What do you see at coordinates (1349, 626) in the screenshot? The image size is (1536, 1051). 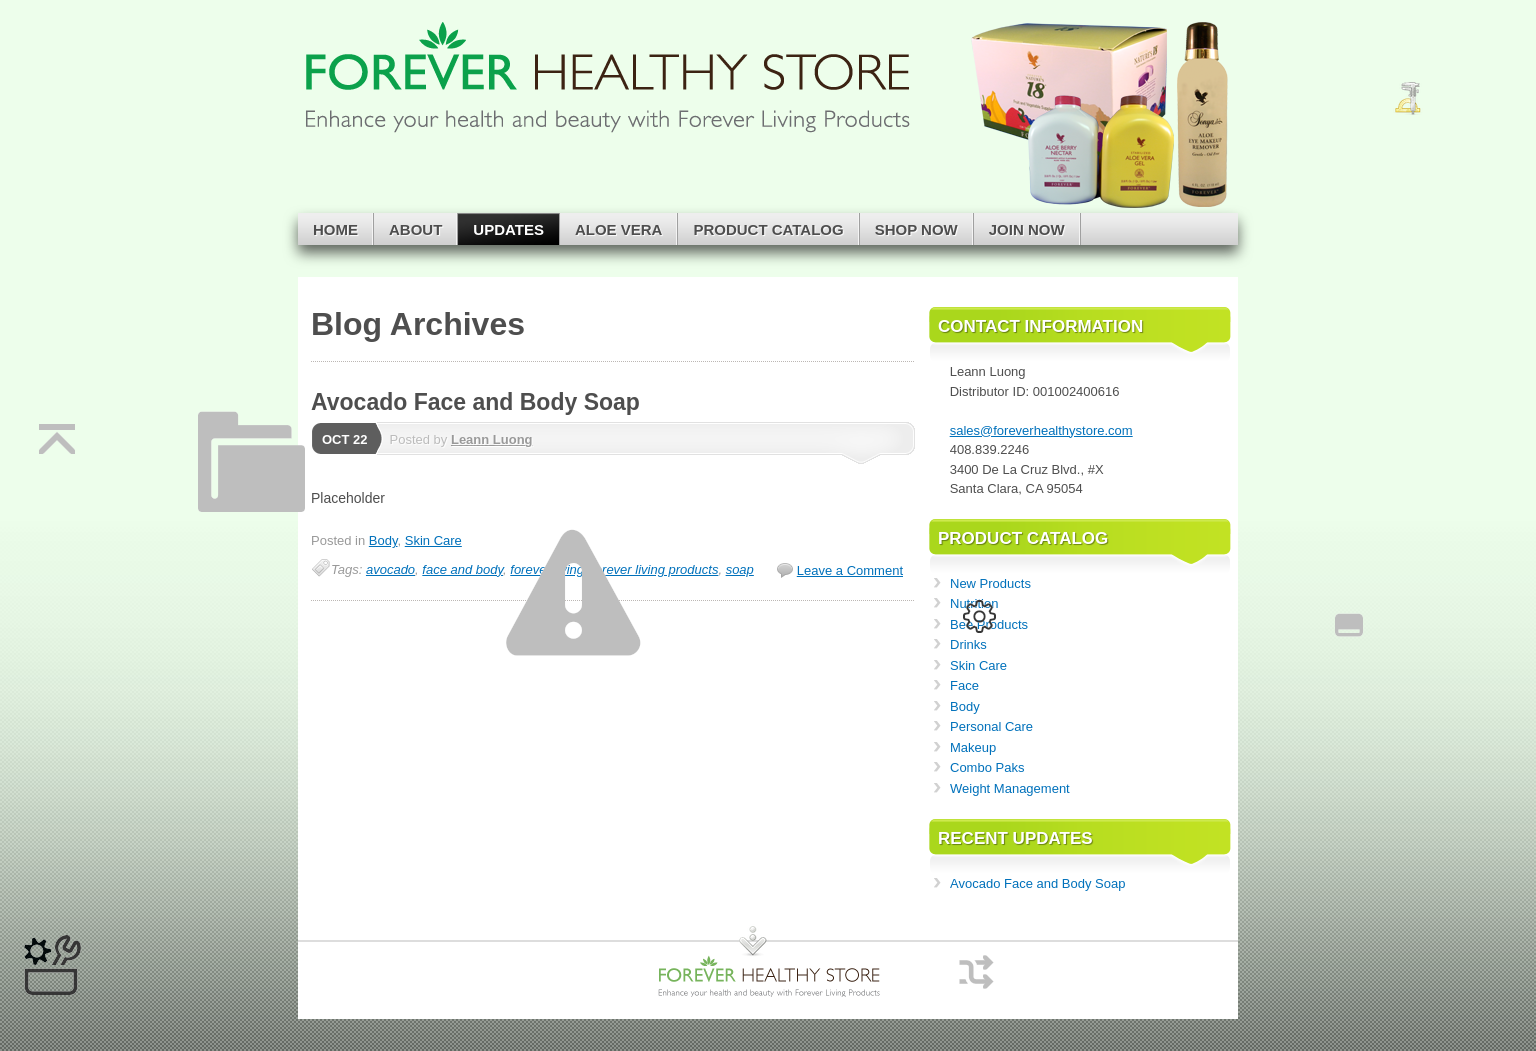 I see `access removable storage device` at bounding box center [1349, 626].